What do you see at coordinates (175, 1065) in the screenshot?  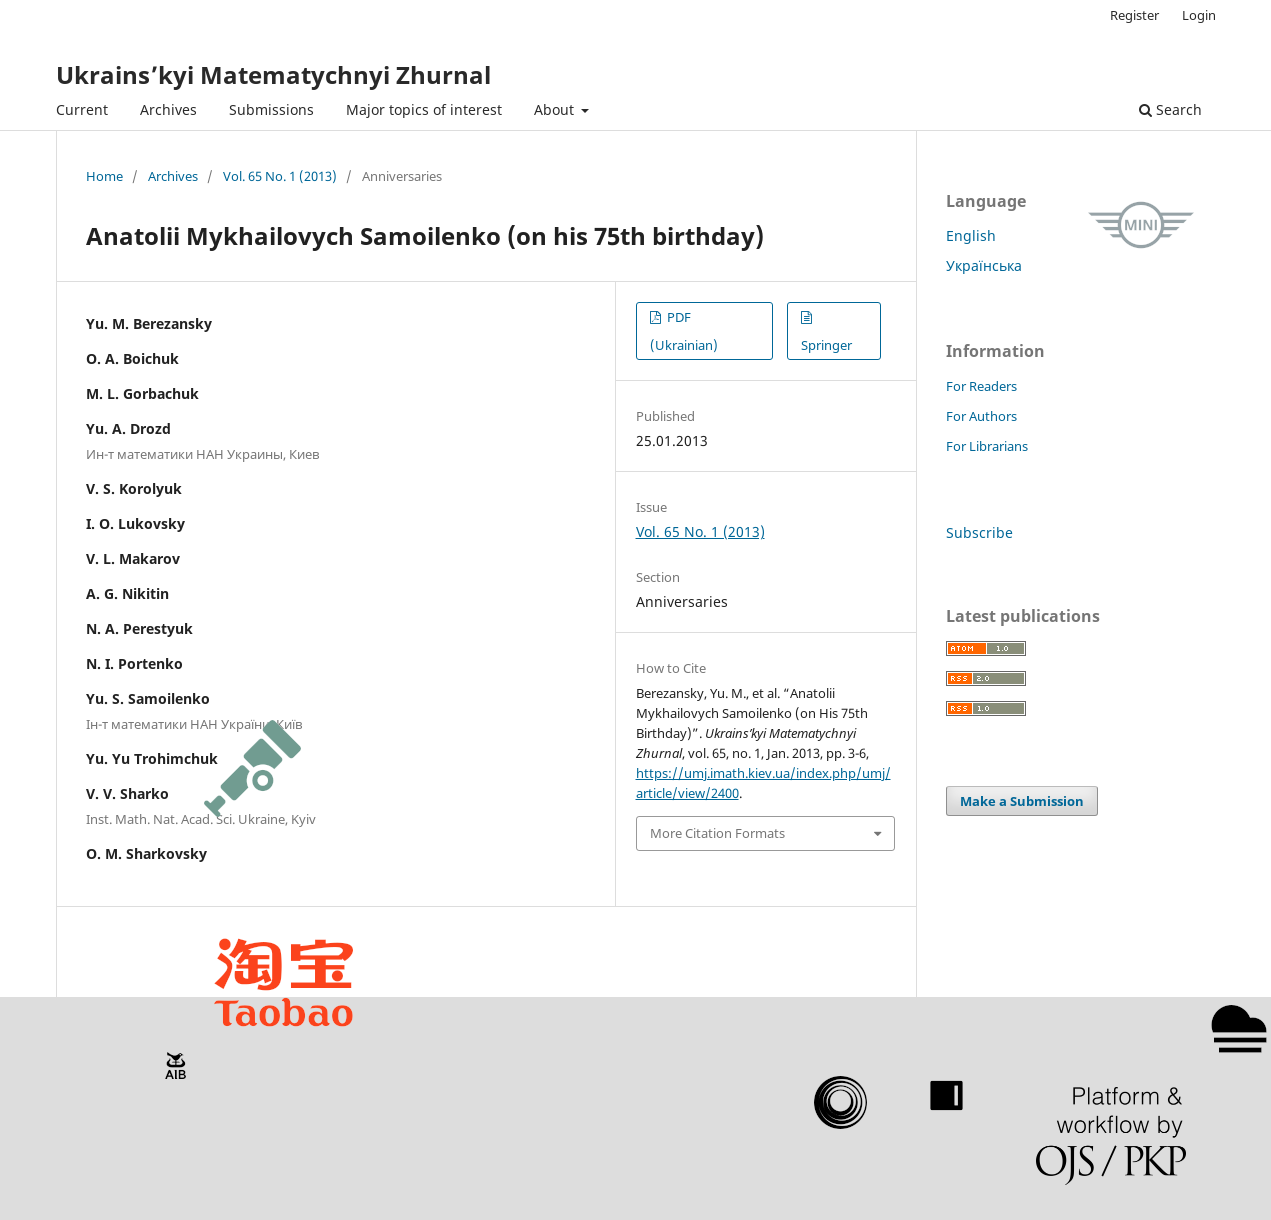 I see `AIB (Allied Irish Banks) logo` at bounding box center [175, 1065].